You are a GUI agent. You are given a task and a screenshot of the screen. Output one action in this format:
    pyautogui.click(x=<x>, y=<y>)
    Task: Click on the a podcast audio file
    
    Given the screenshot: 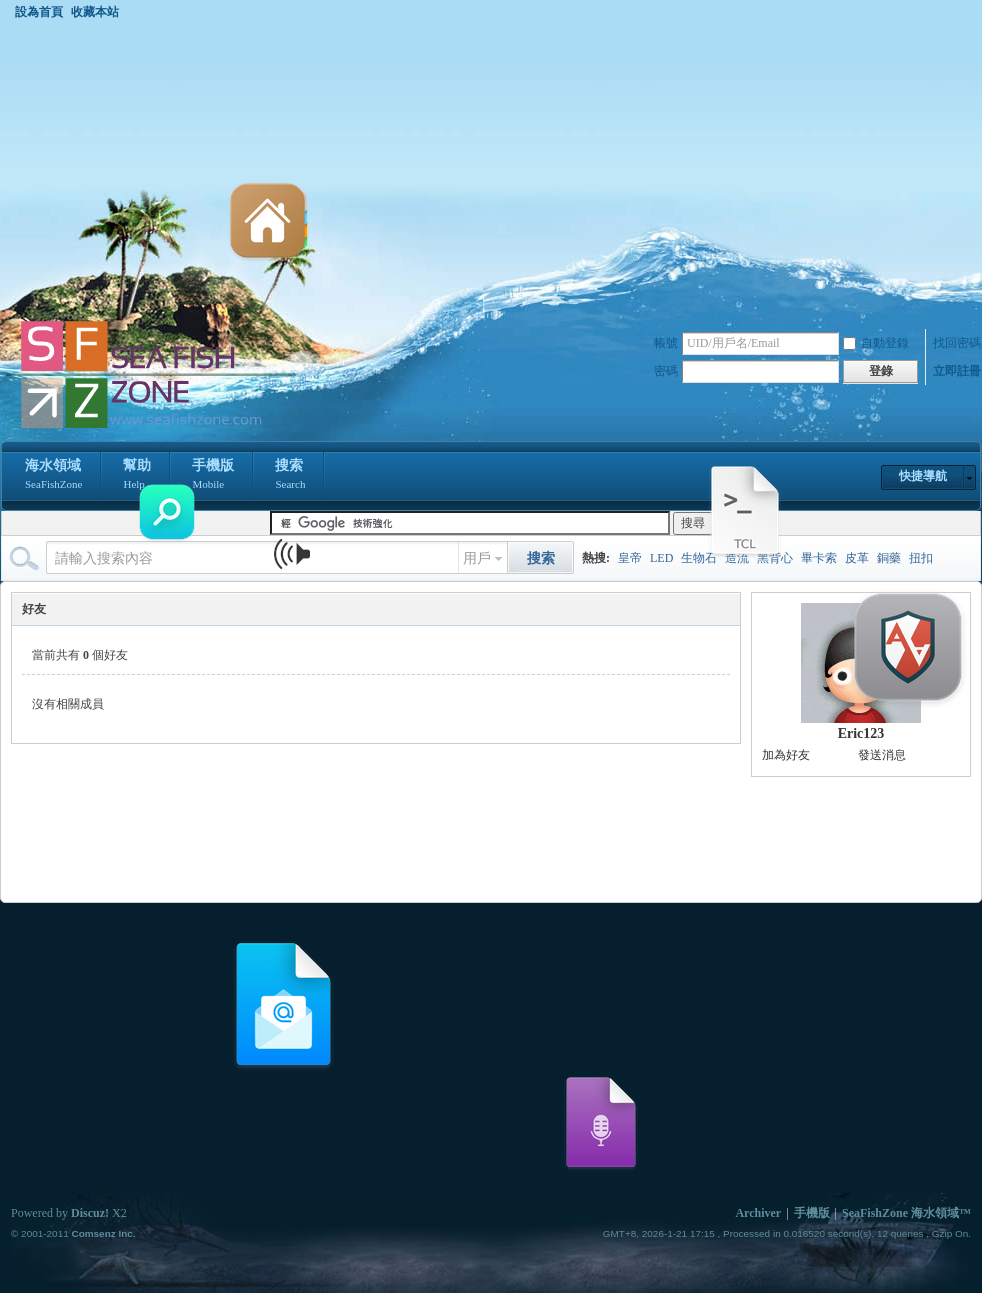 What is the action you would take?
    pyautogui.click(x=601, y=1124)
    